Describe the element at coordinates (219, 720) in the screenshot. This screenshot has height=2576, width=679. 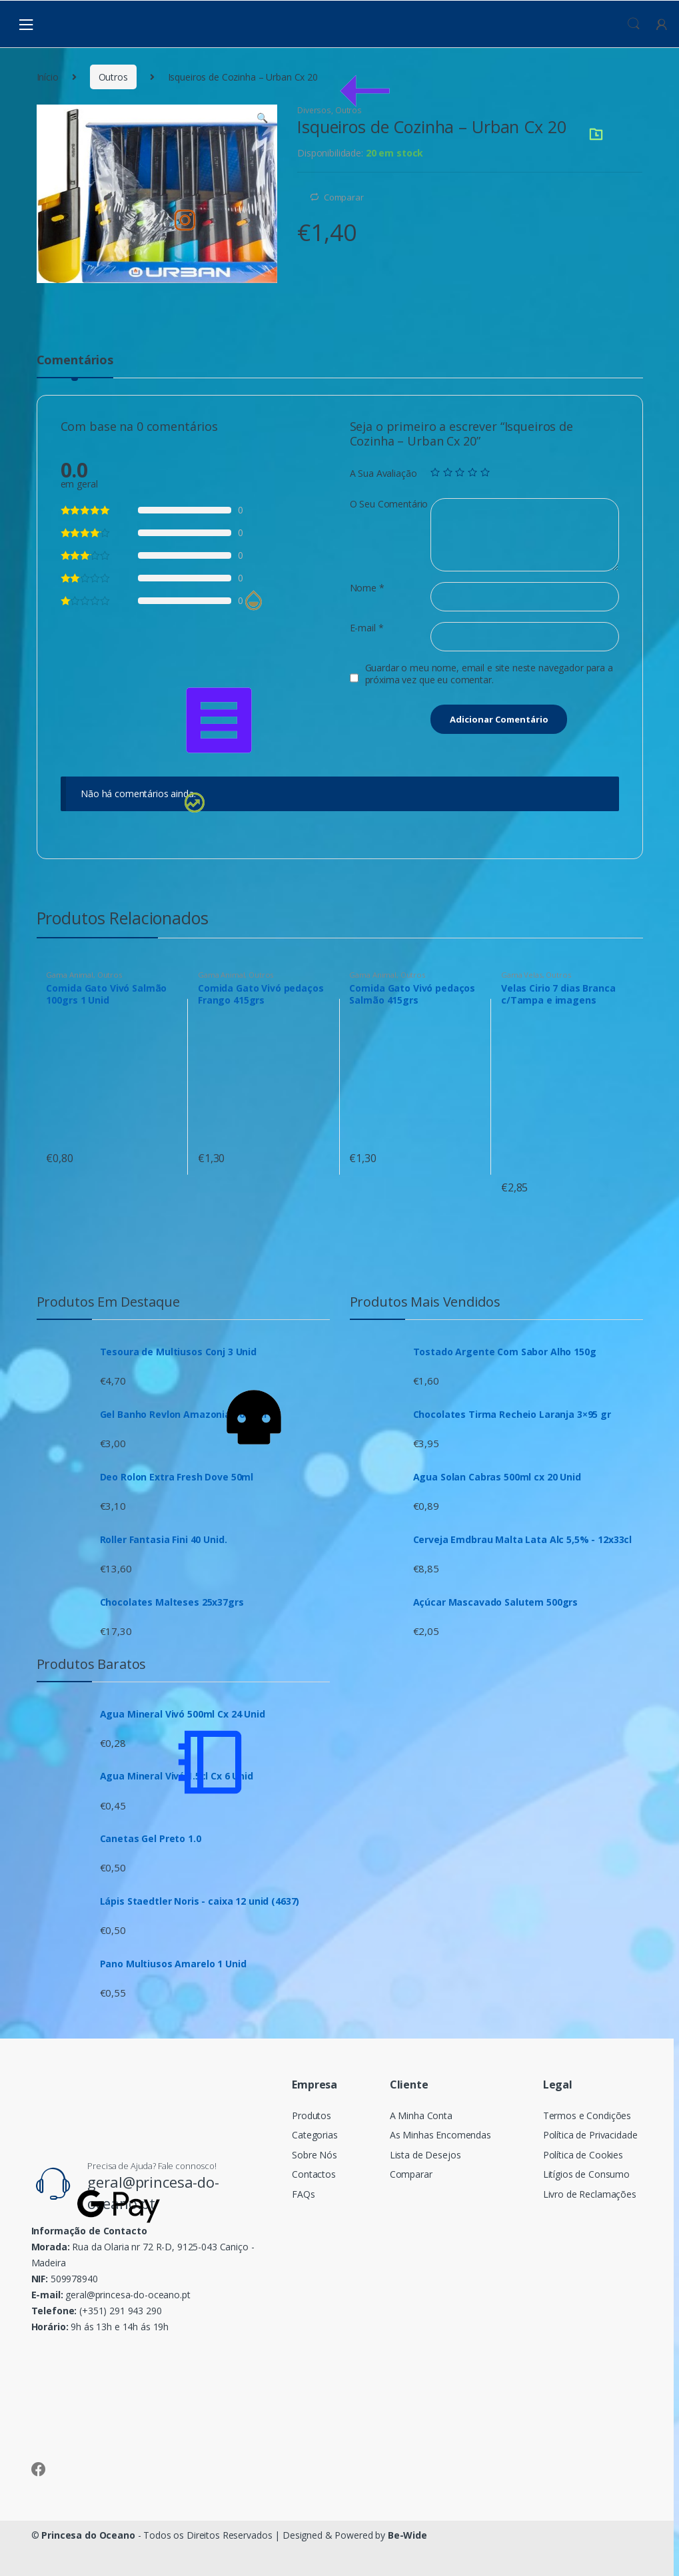
I see `switch to horizontal layout view` at that location.